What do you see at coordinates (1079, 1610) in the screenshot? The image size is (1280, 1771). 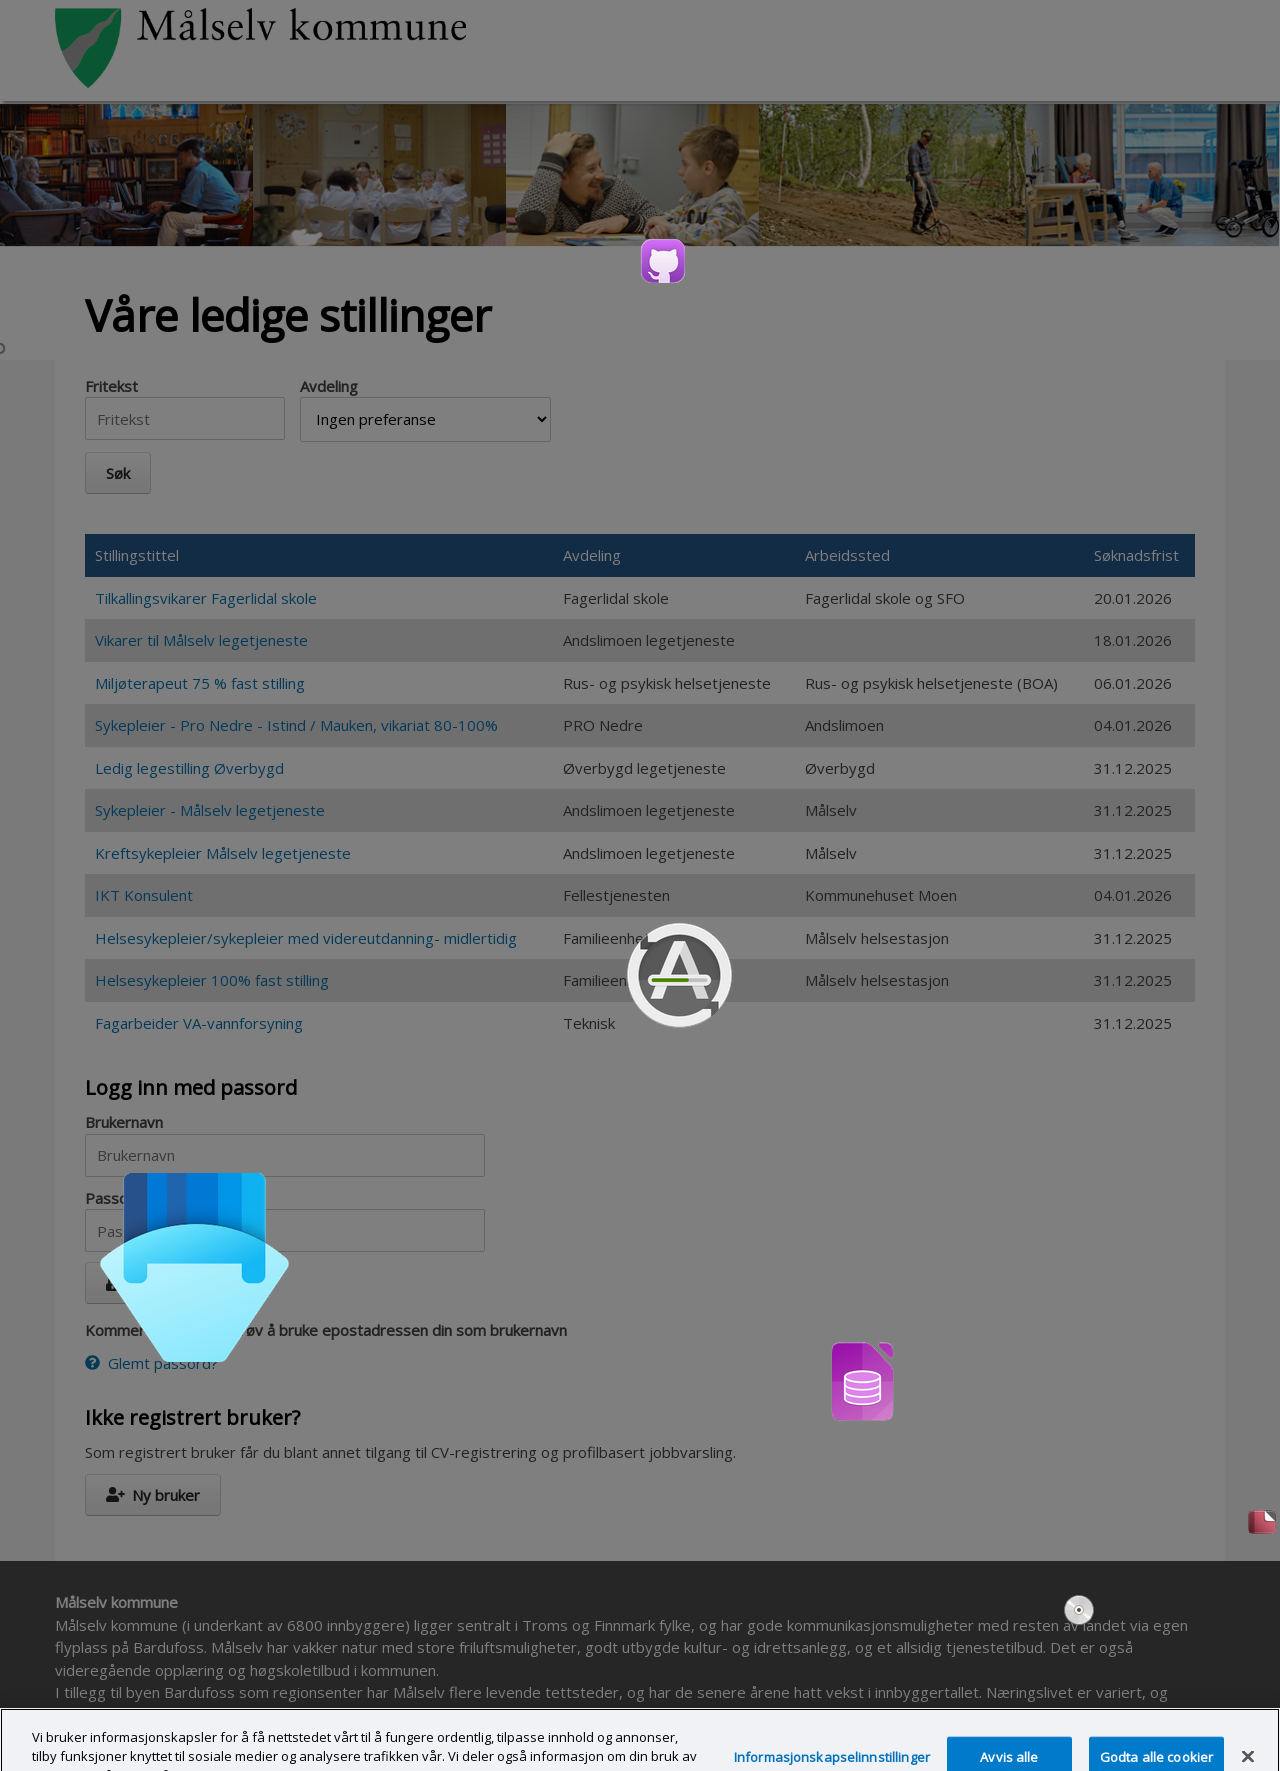 I see `indicates a CD or optical disc drive` at bounding box center [1079, 1610].